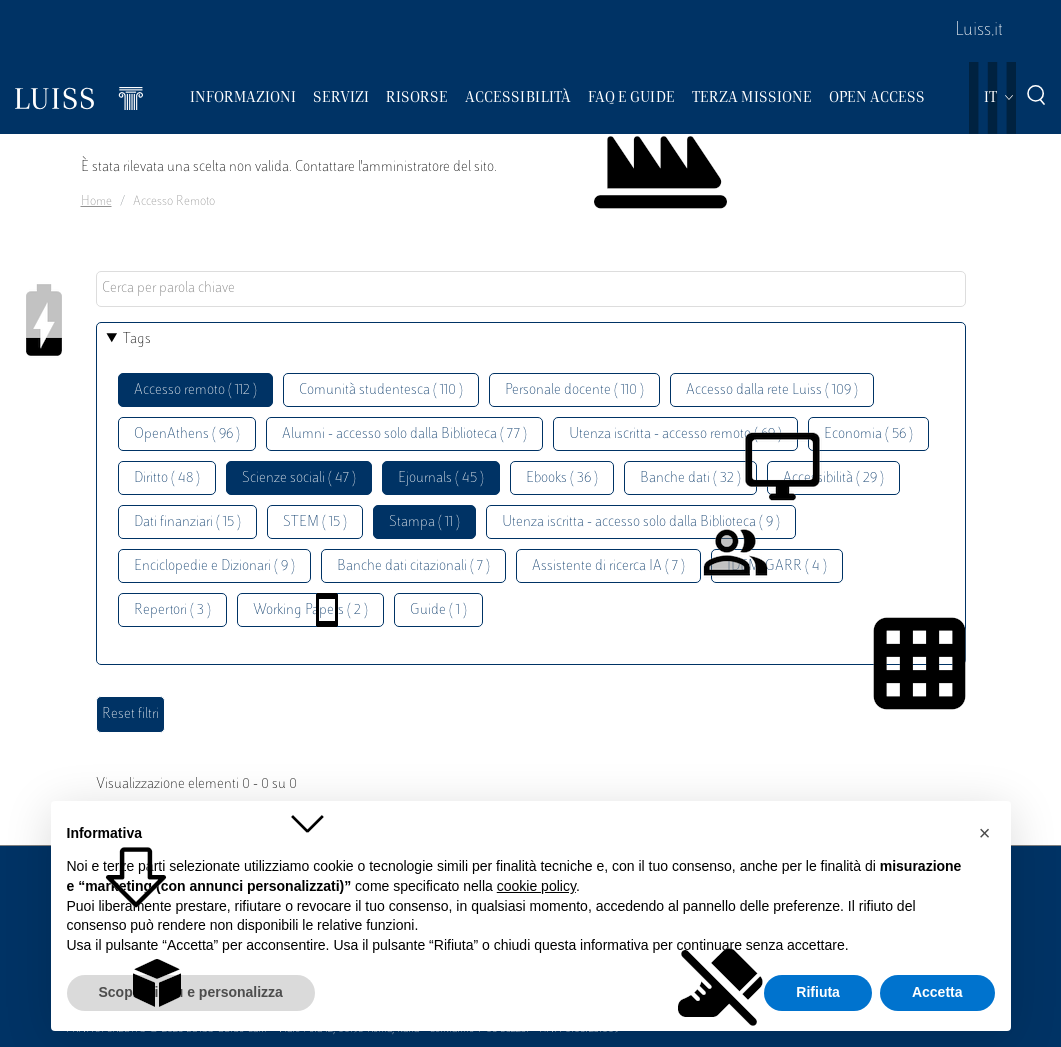  What do you see at coordinates (722, 985) in the screenshot?
I see `indicates area where stepping is prohibited` at bounding box center [722, 985].